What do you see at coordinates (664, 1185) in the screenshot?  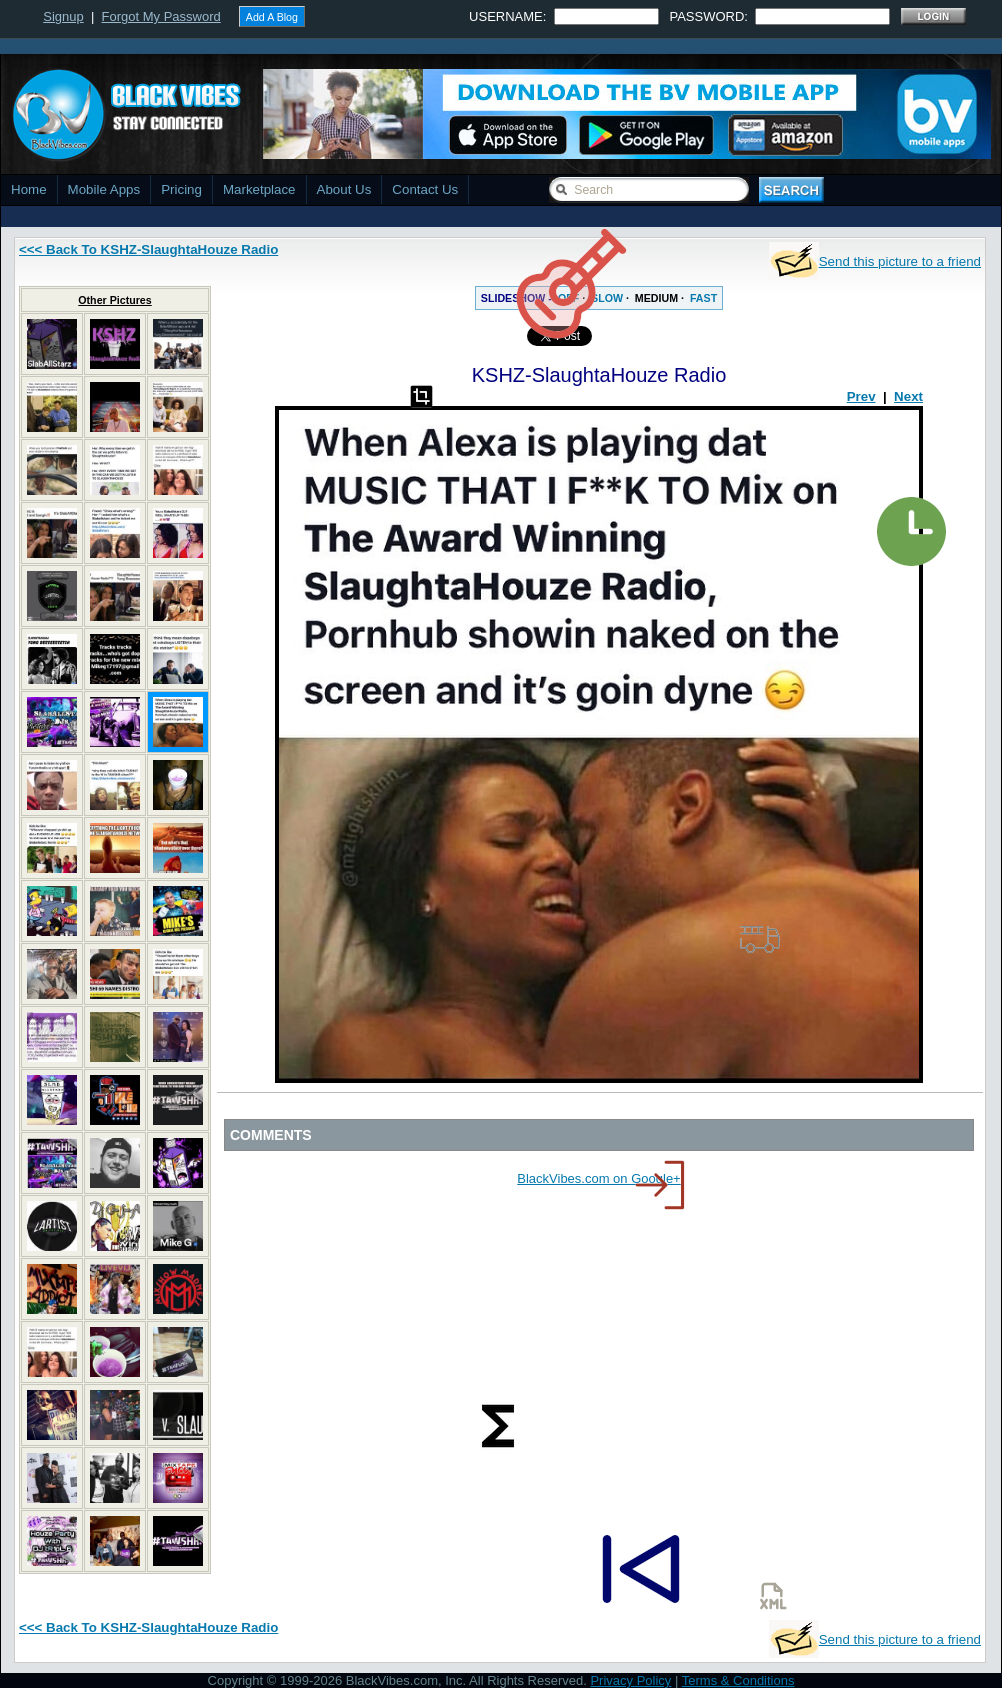 I see `sign in to your account` at bounding box center [664, 1185].